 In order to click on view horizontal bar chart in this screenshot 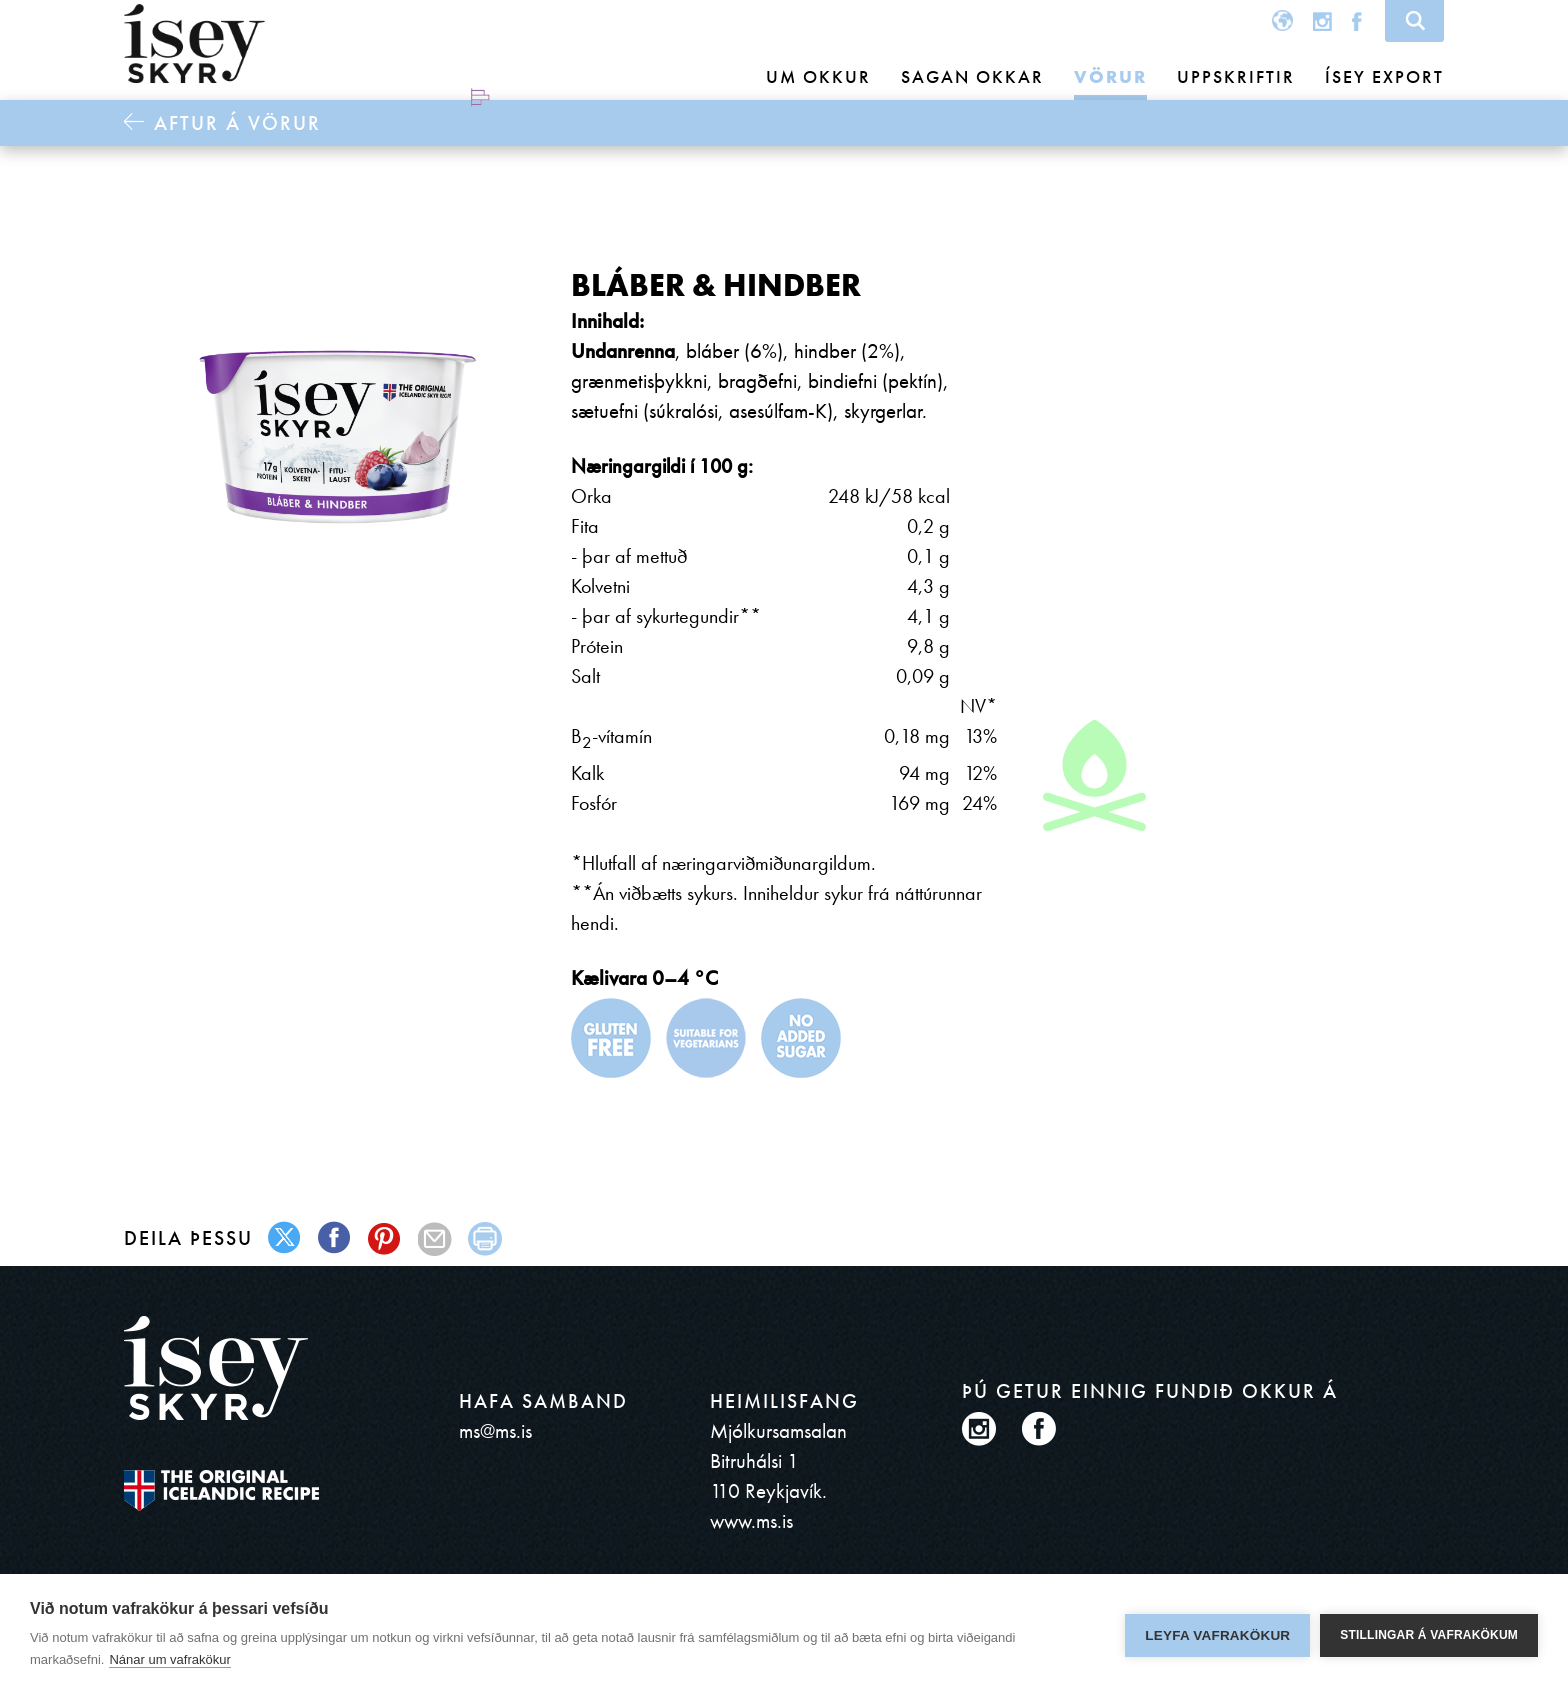, I will do `click(479, 97)`.